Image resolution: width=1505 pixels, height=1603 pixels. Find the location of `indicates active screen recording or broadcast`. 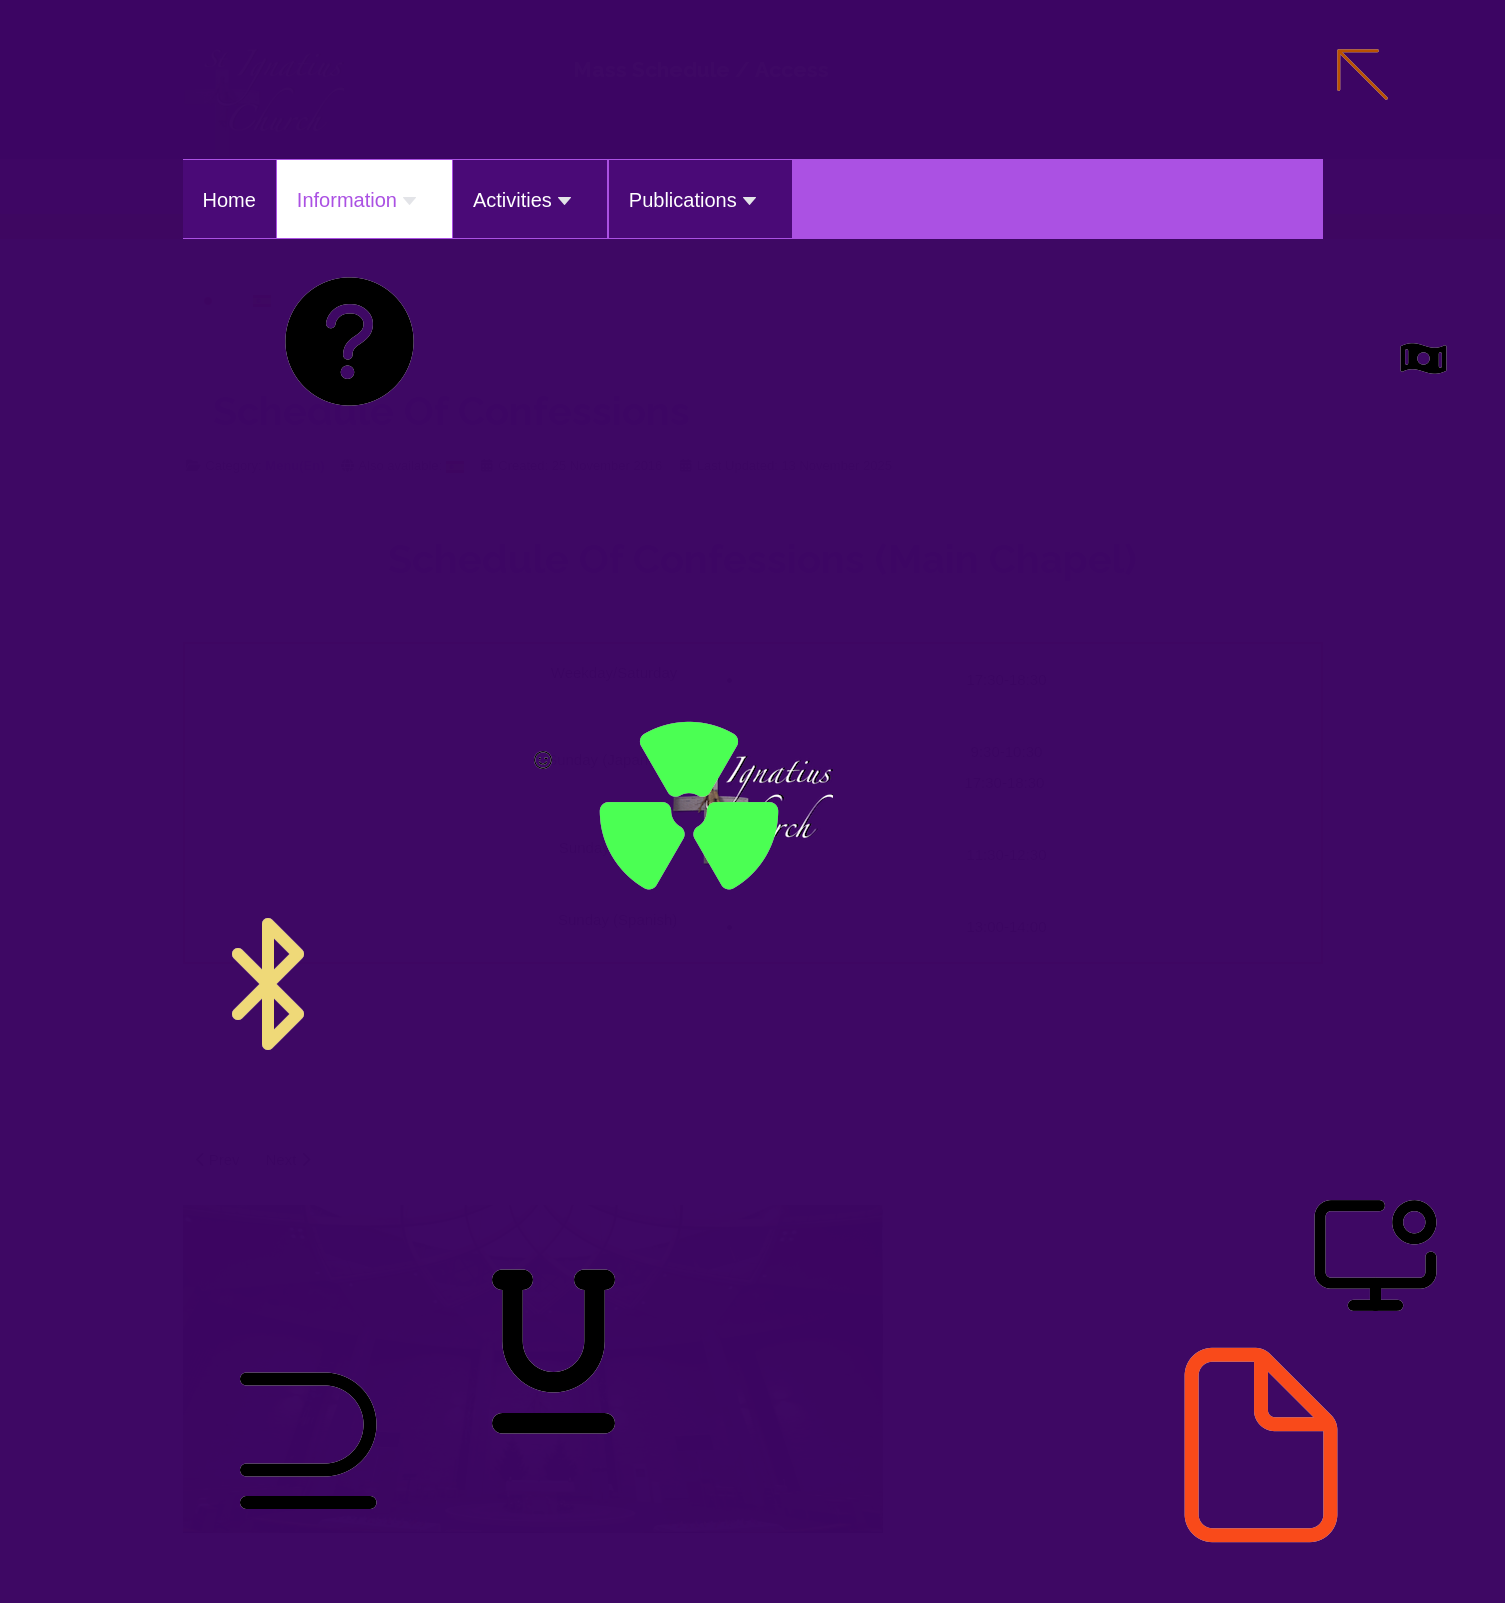

indicates active screen recording or broadcast is located at coordinates (1375, 1255).